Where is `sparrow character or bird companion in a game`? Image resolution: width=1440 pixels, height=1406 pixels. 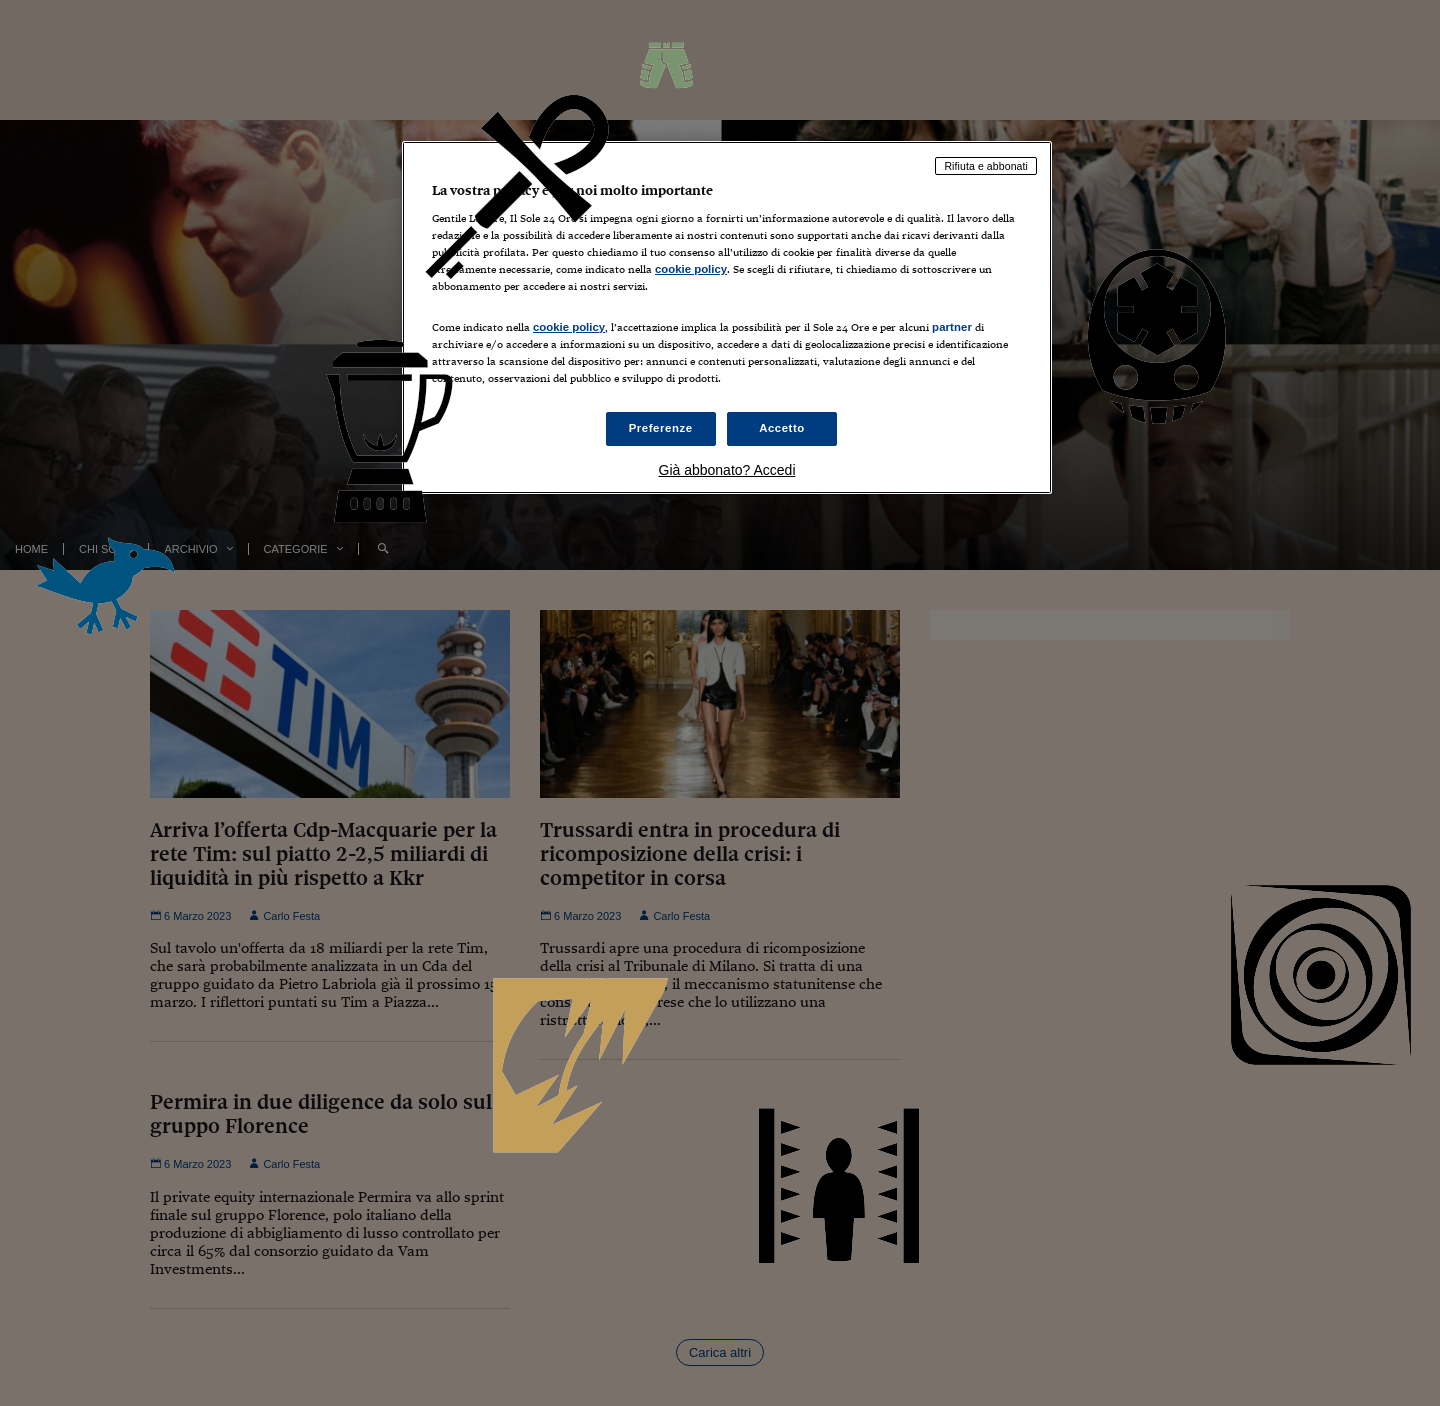
sparrow character or bird companion in a game is located at coordinates (103, 583).